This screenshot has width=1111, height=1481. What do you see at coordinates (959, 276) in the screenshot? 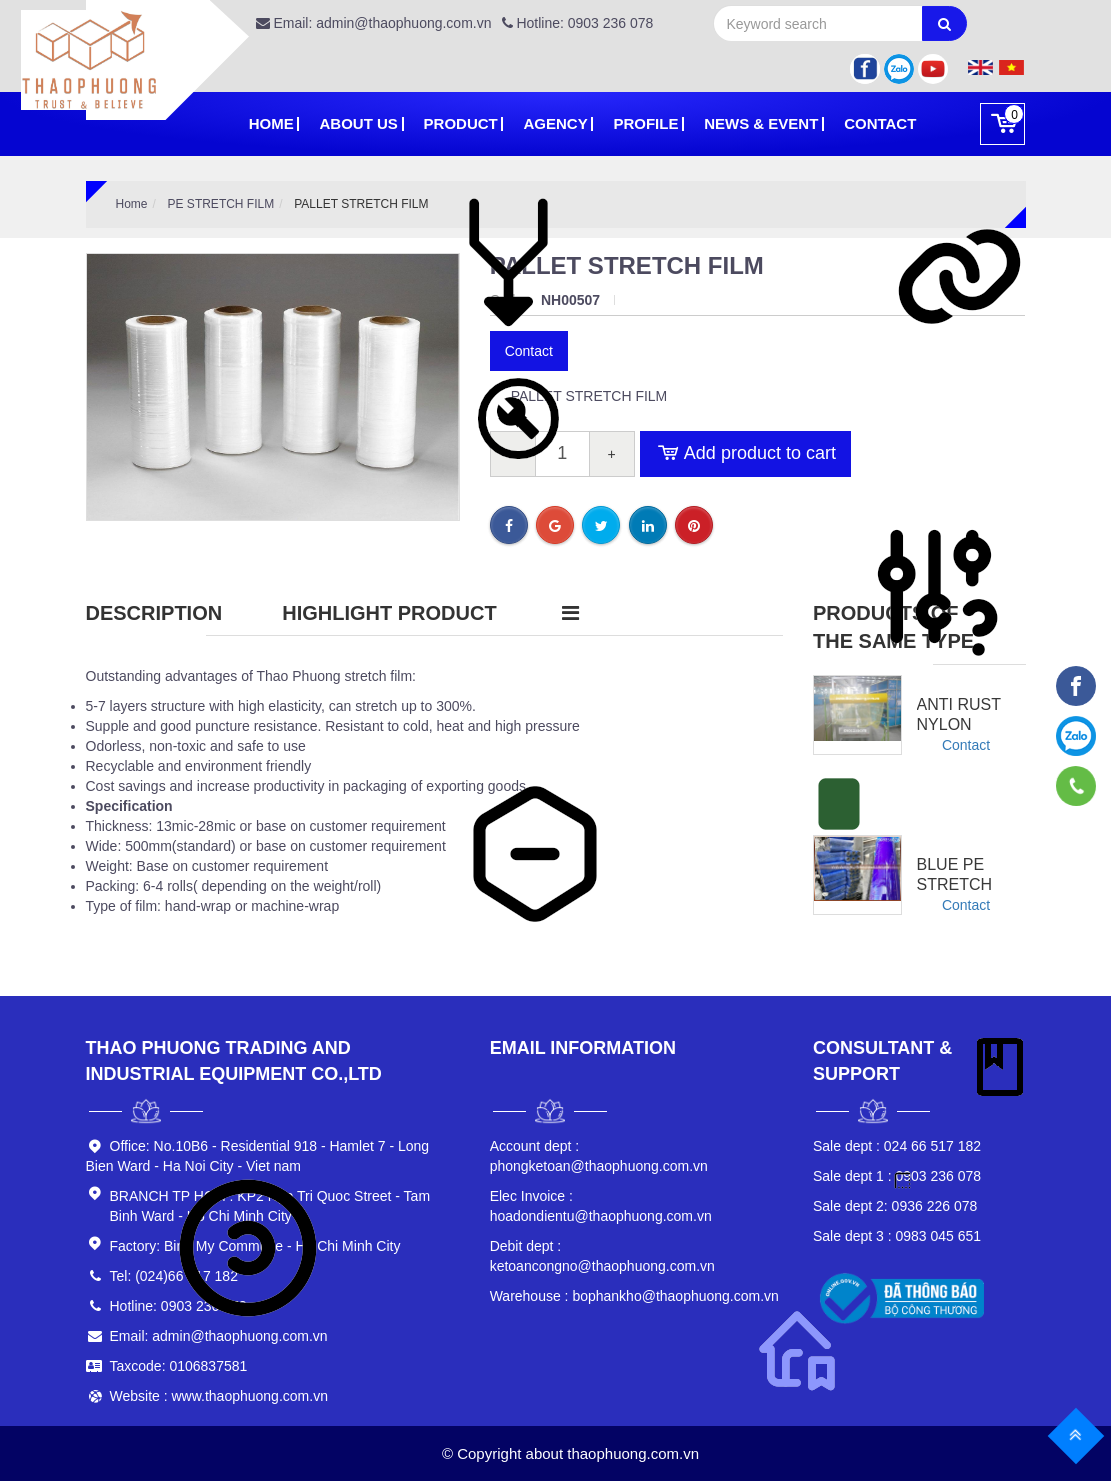
I see `copy or share a link` at bounding box center [959, 276].